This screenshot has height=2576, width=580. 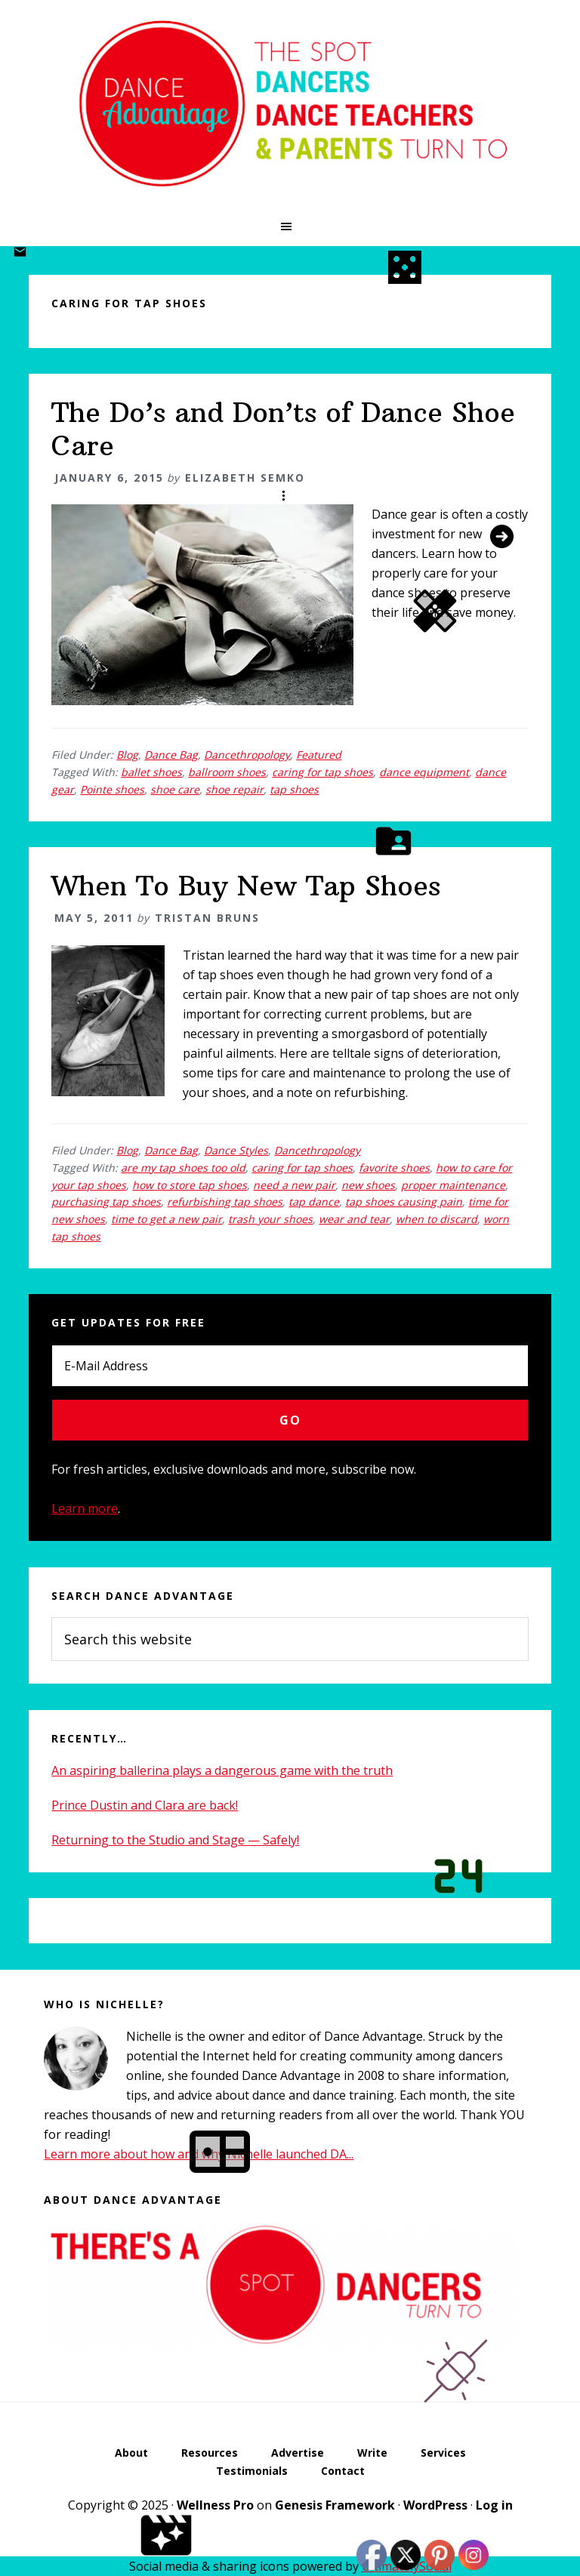 I want to click on access more options or actions, so click(x=283, y=495).